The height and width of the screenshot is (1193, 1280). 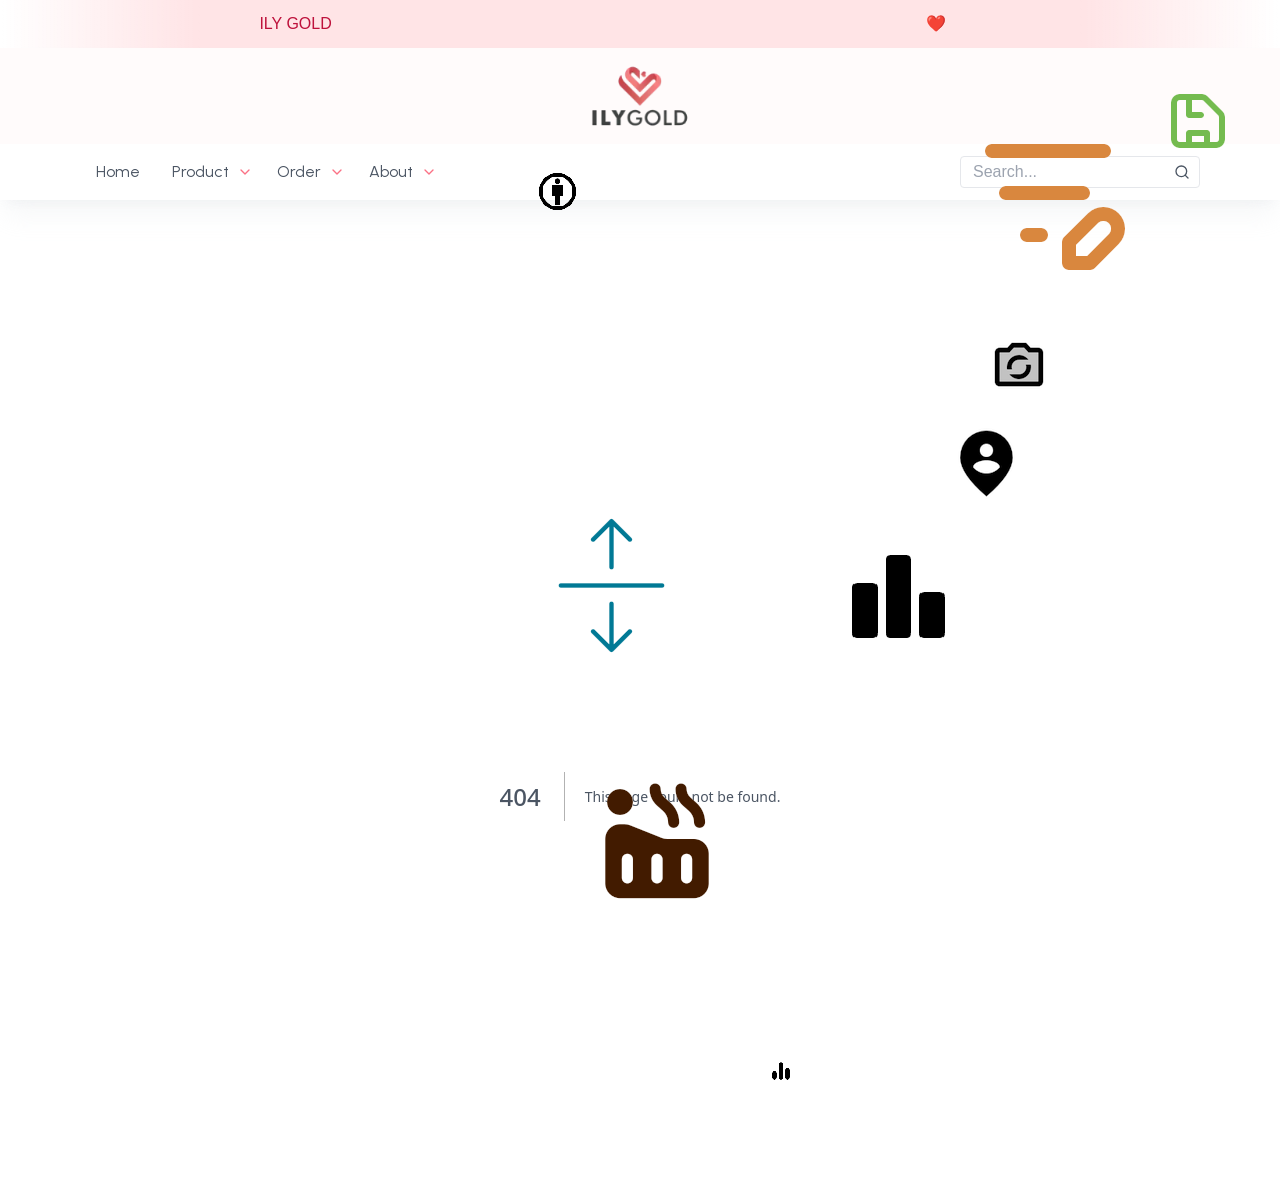 What do you see at coordinates (898, 596) in the screenshot?
I see `view leaderboard rankings` at bounding box center [898, 596].